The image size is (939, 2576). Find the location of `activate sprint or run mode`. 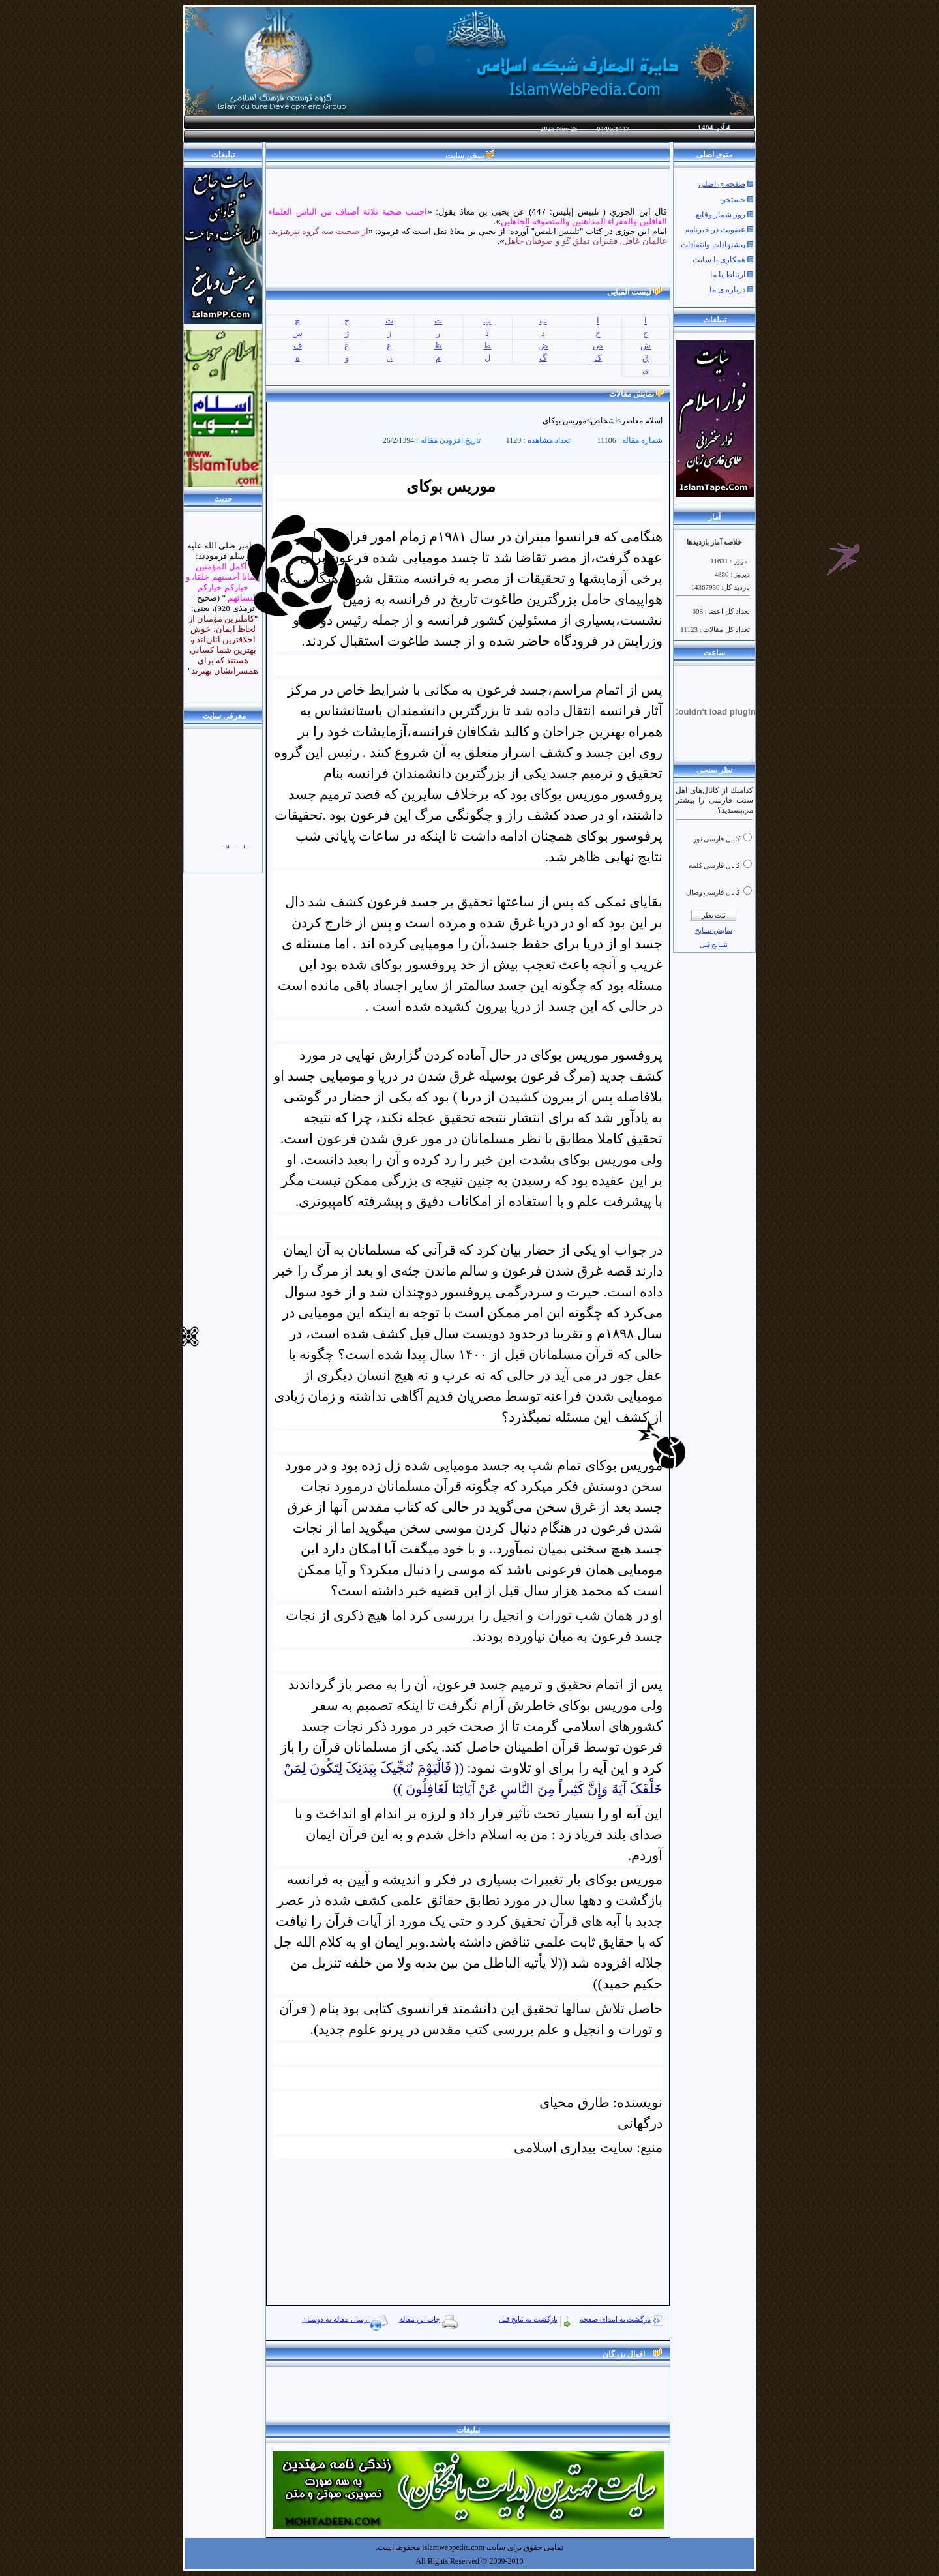

activate sprint or run mode is located at coordinates (843, 560).